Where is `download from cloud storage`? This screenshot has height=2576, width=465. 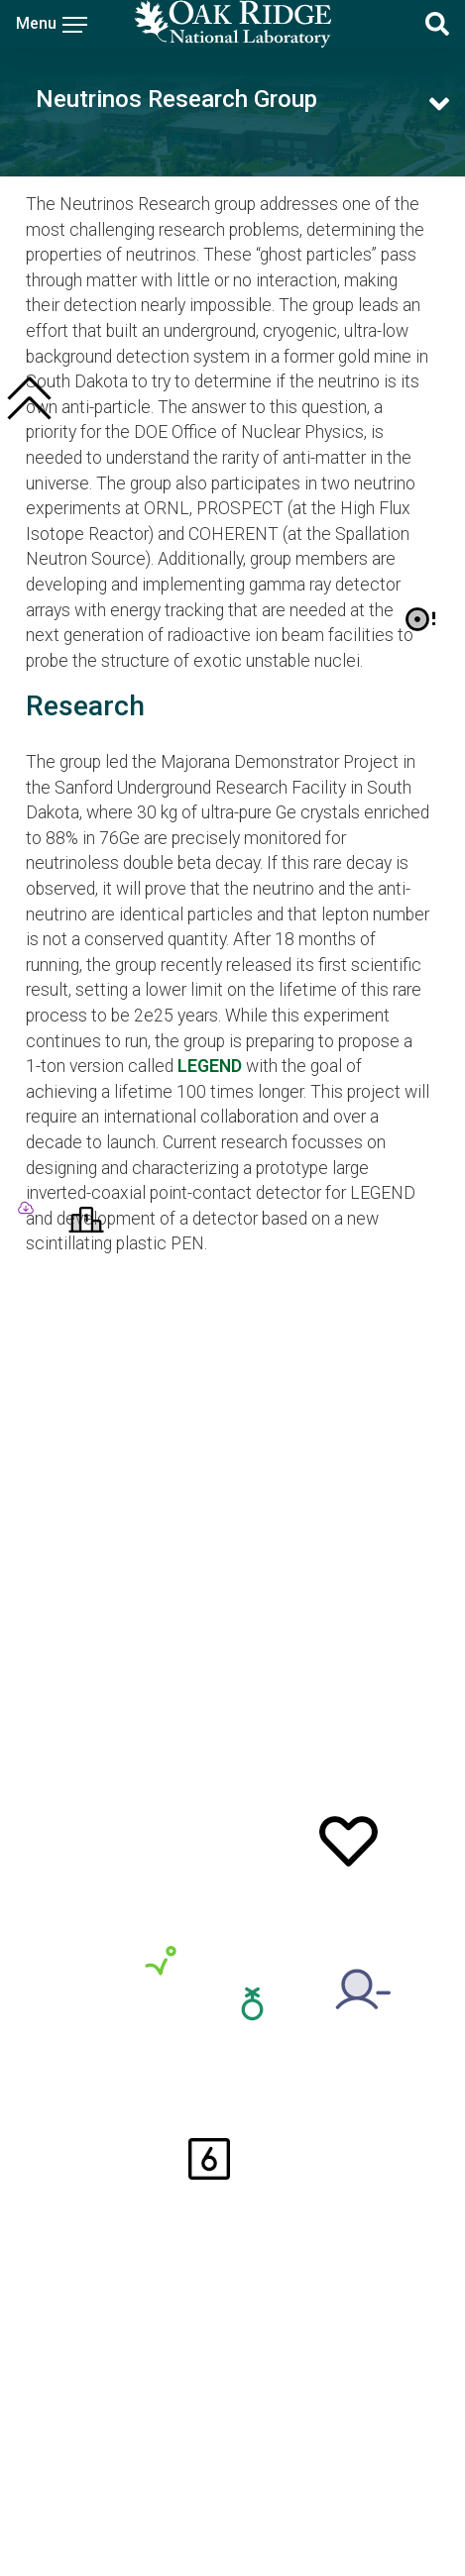
download from cloud storage is located at coordinates (26, 1208).